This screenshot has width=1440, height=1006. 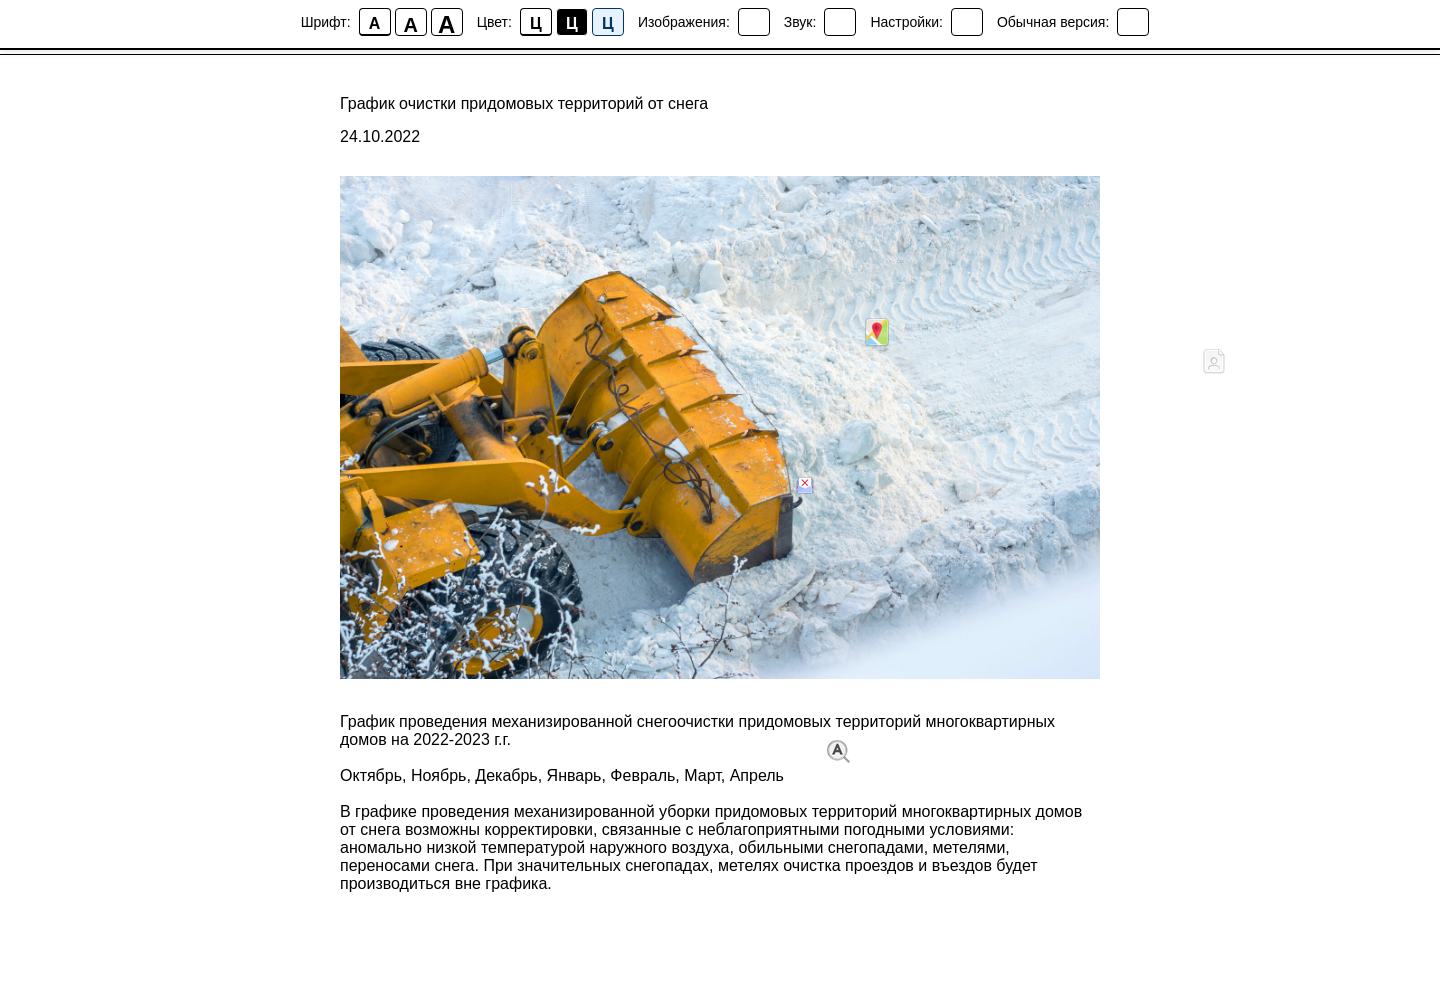 What do you see at coordinates (838, 751) in the screenshot?
I see `search for text or content` at bounding box center [838, 751].